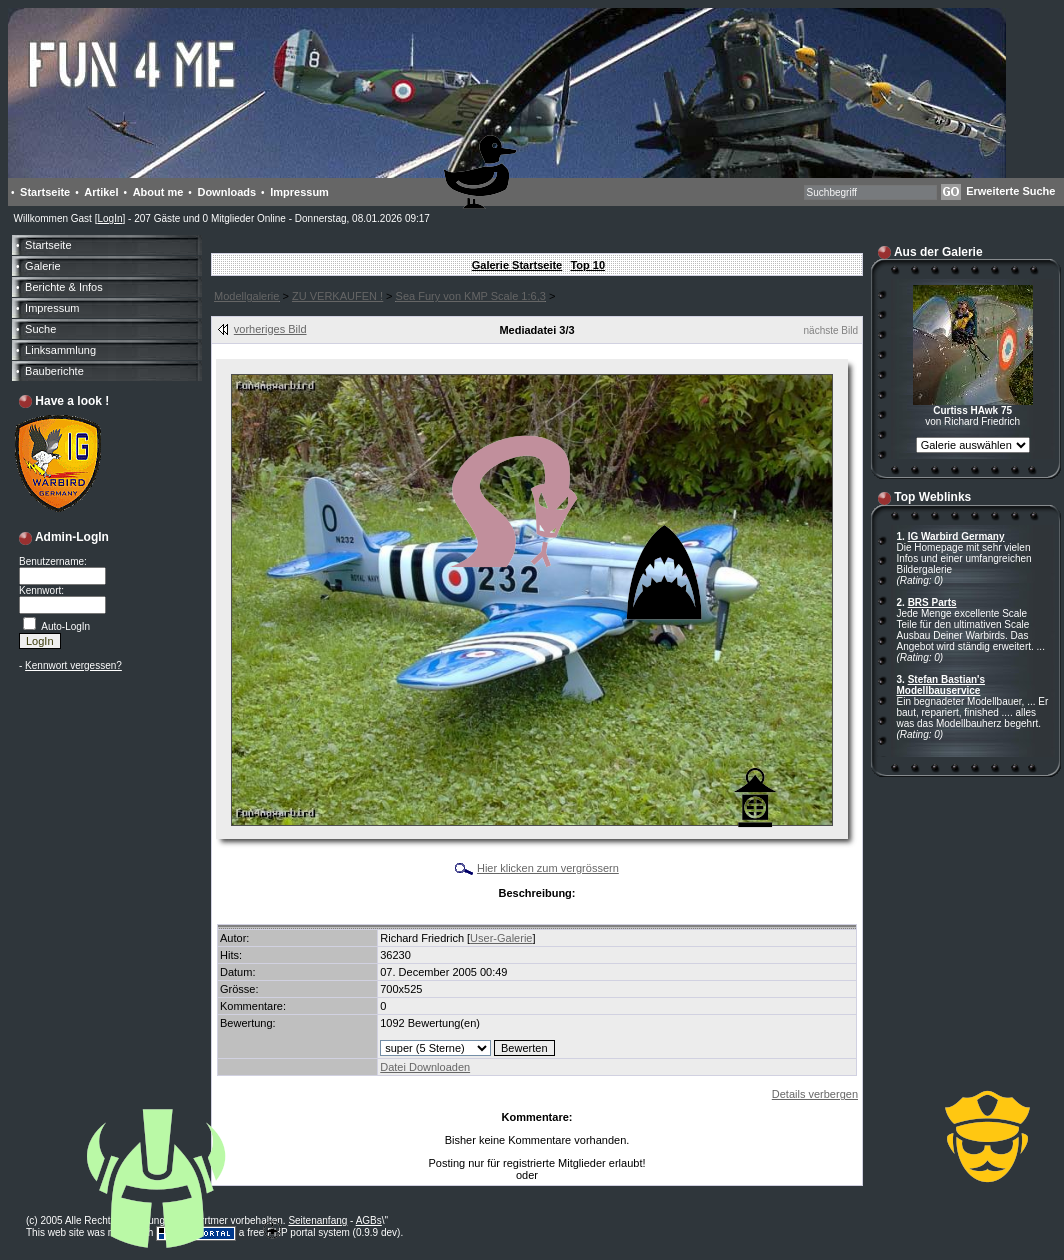  I want to click on target lock or tracking indicator, so click(272, 1229).